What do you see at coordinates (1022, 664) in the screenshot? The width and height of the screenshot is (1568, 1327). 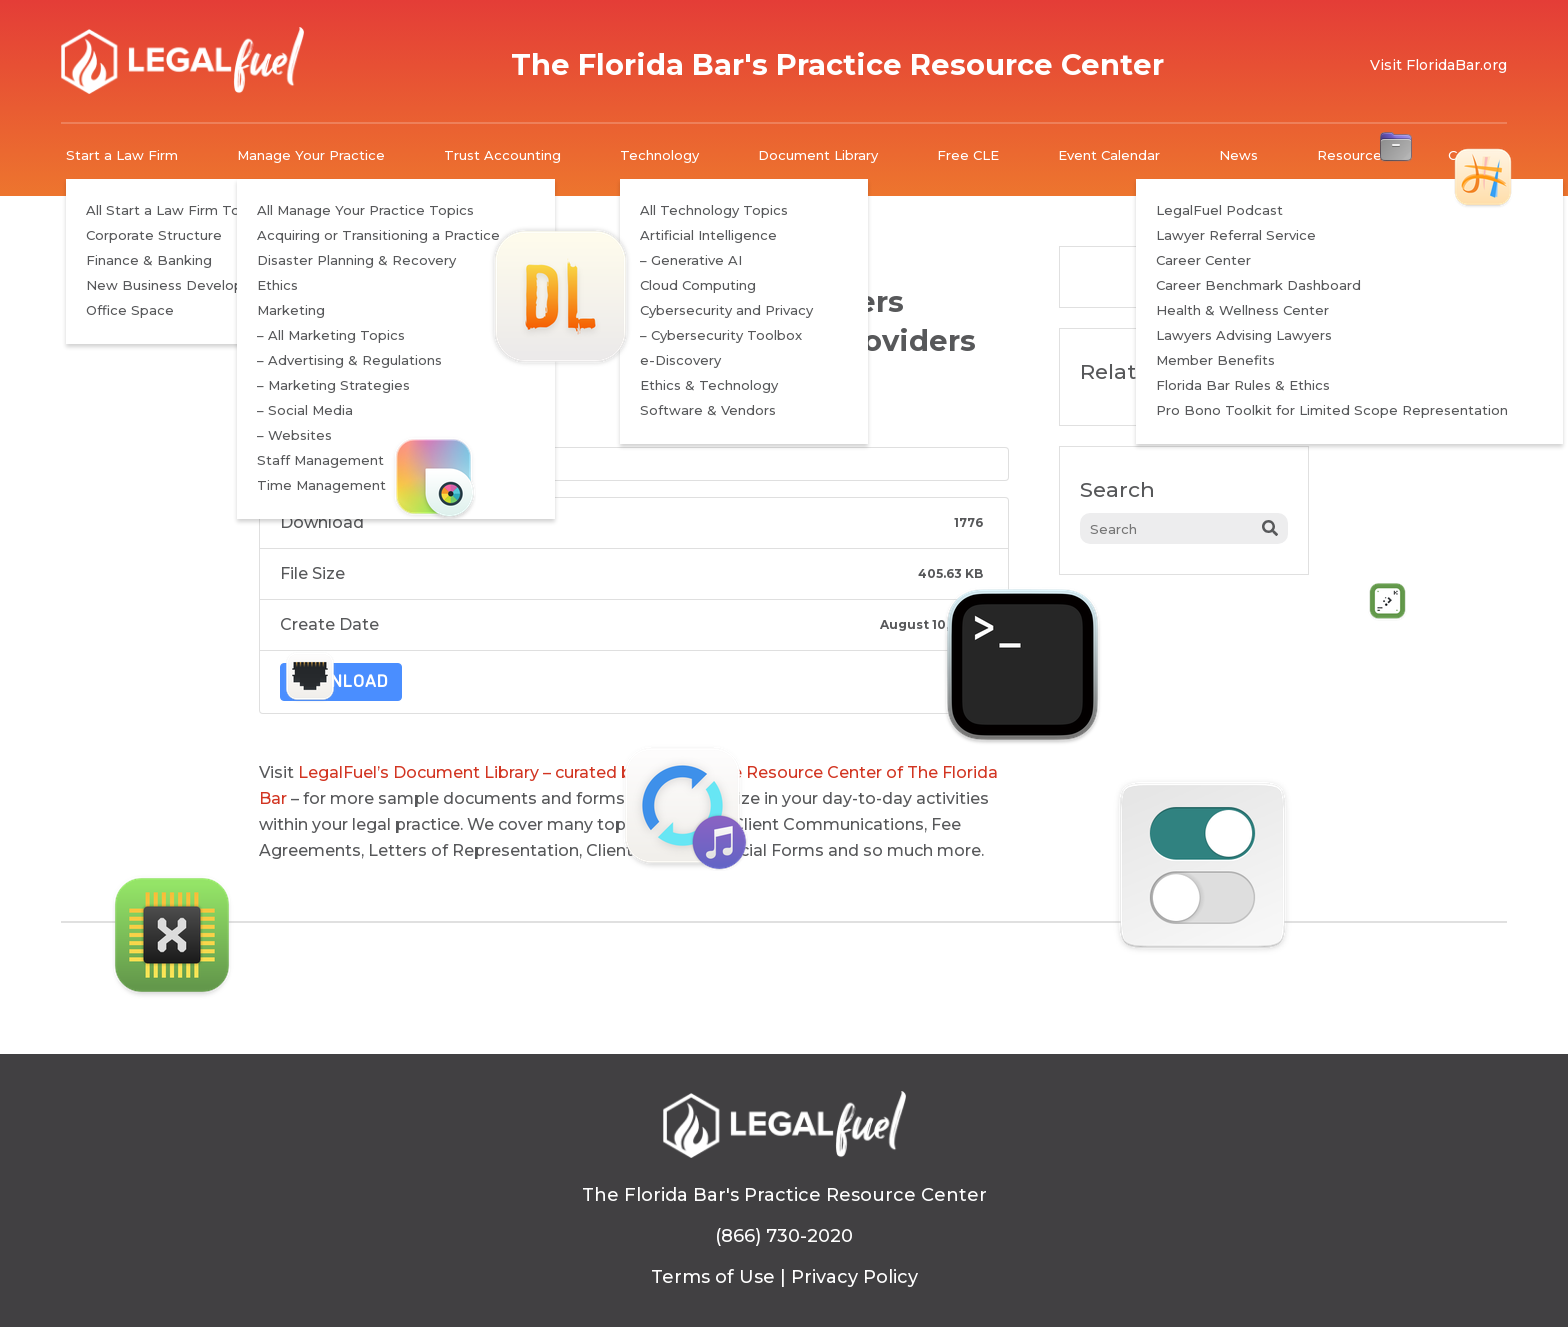 I see `open terminal app` at bounding box center [1022, 664].